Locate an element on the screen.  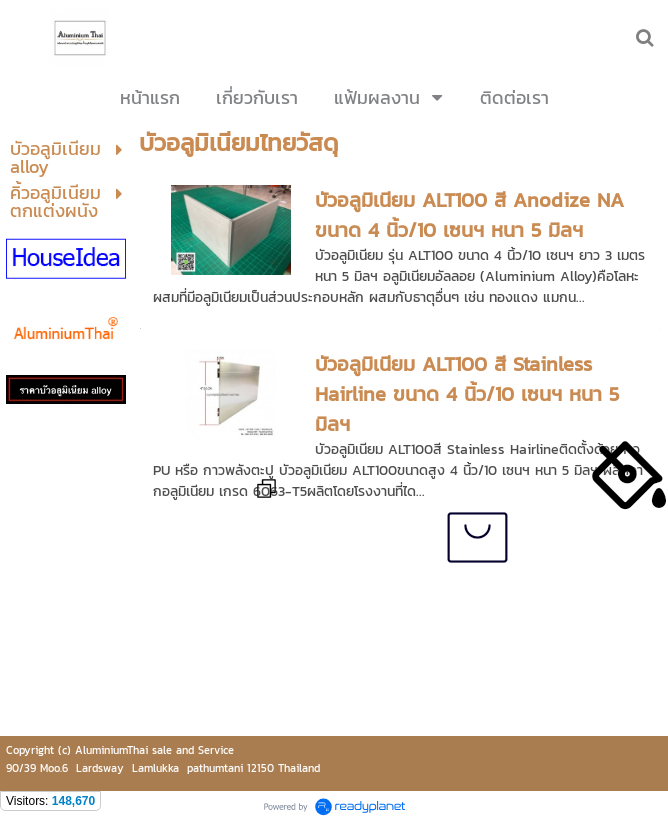
copy to clipboard is located at coordinates (266, 488).